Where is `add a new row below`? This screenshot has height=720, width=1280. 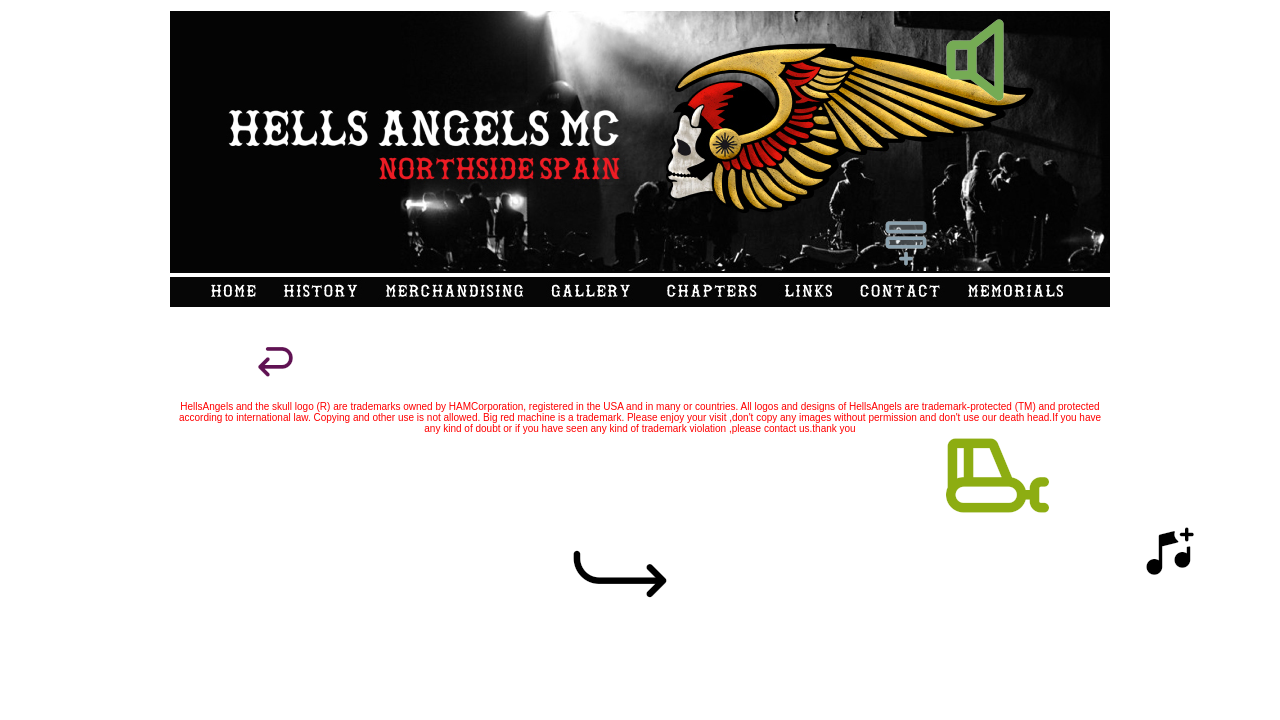 add a new row below is located at coordinates (906, 240).